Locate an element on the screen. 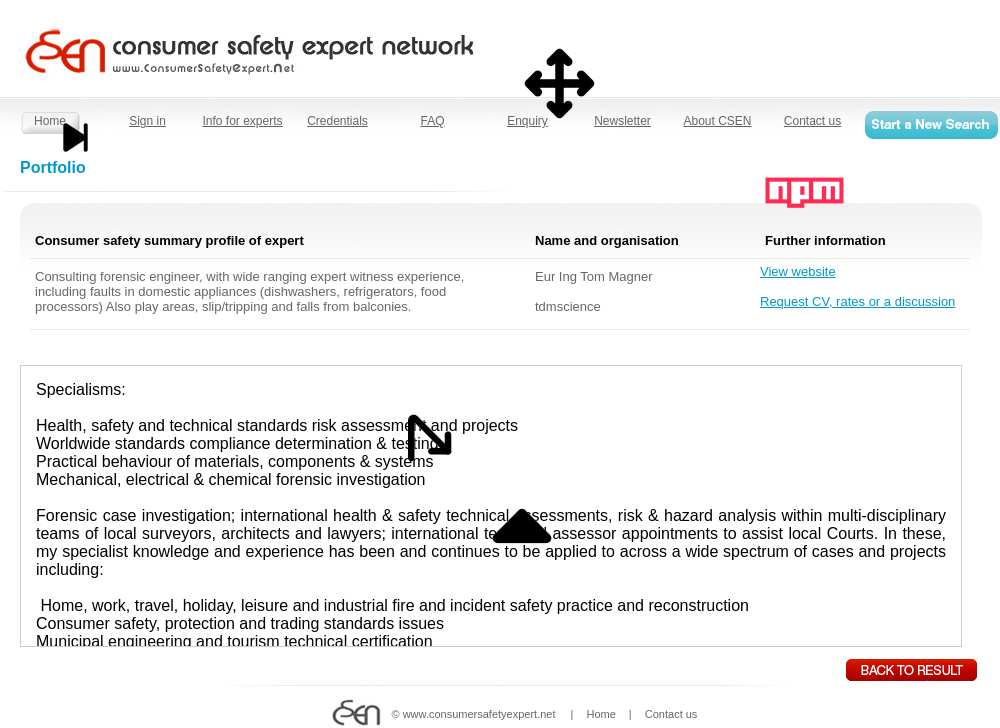  move or reposition an element is located at coordinates (559, 83).